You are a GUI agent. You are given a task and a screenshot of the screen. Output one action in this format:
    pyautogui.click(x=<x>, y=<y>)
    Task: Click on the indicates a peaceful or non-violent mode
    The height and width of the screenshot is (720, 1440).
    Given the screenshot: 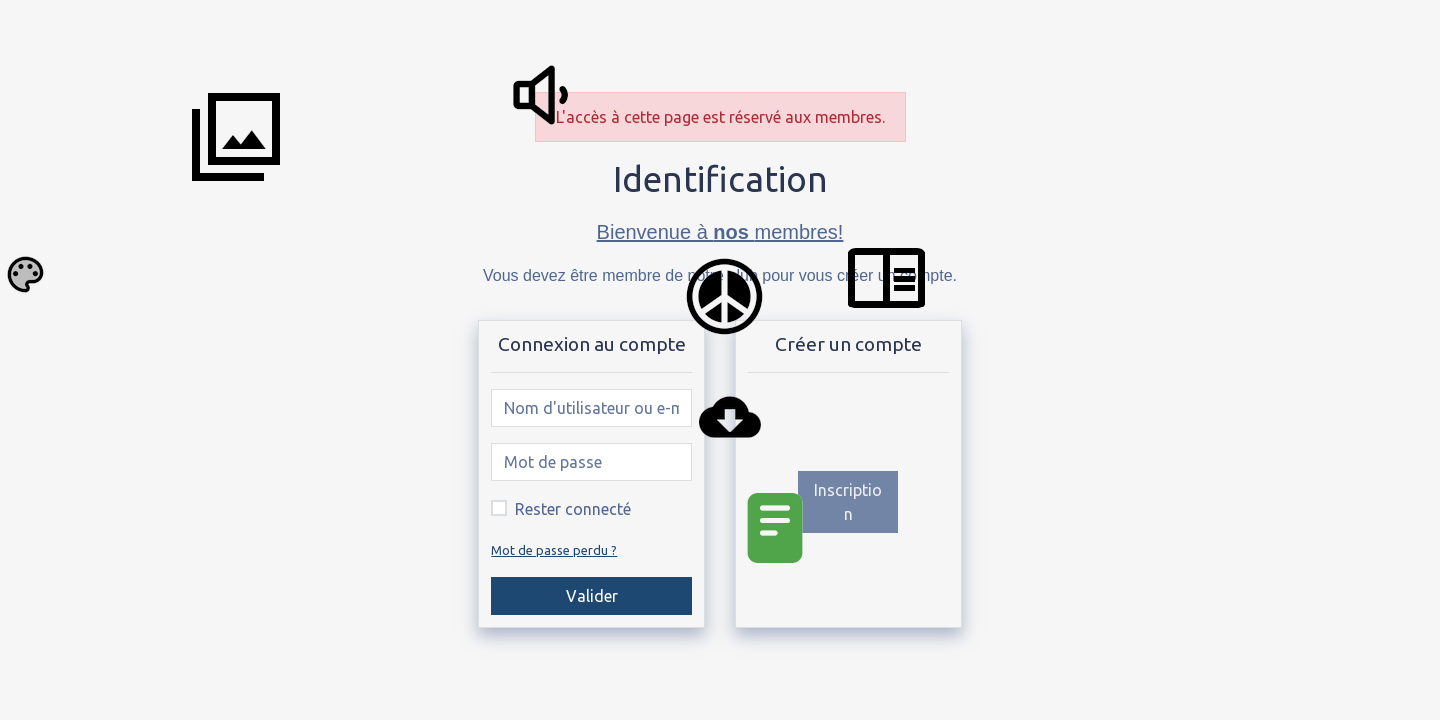 What is the action you would take?
    pyautogui.click(x=724, y=296)
    